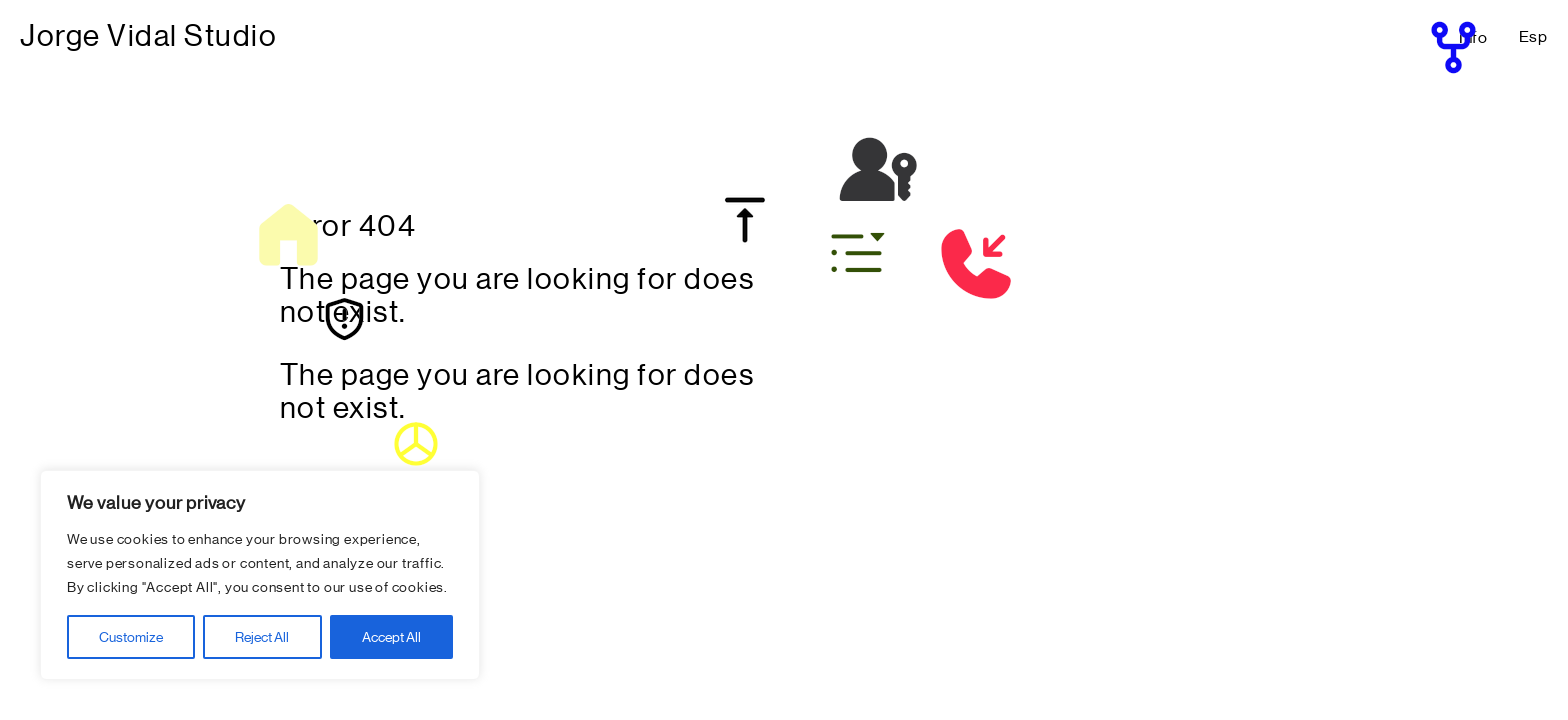 The width and height of the screenshot is (1568, 720). Describe the element at coordinates (288, 237) in the screenshot. I see `go to home screen` at that location.